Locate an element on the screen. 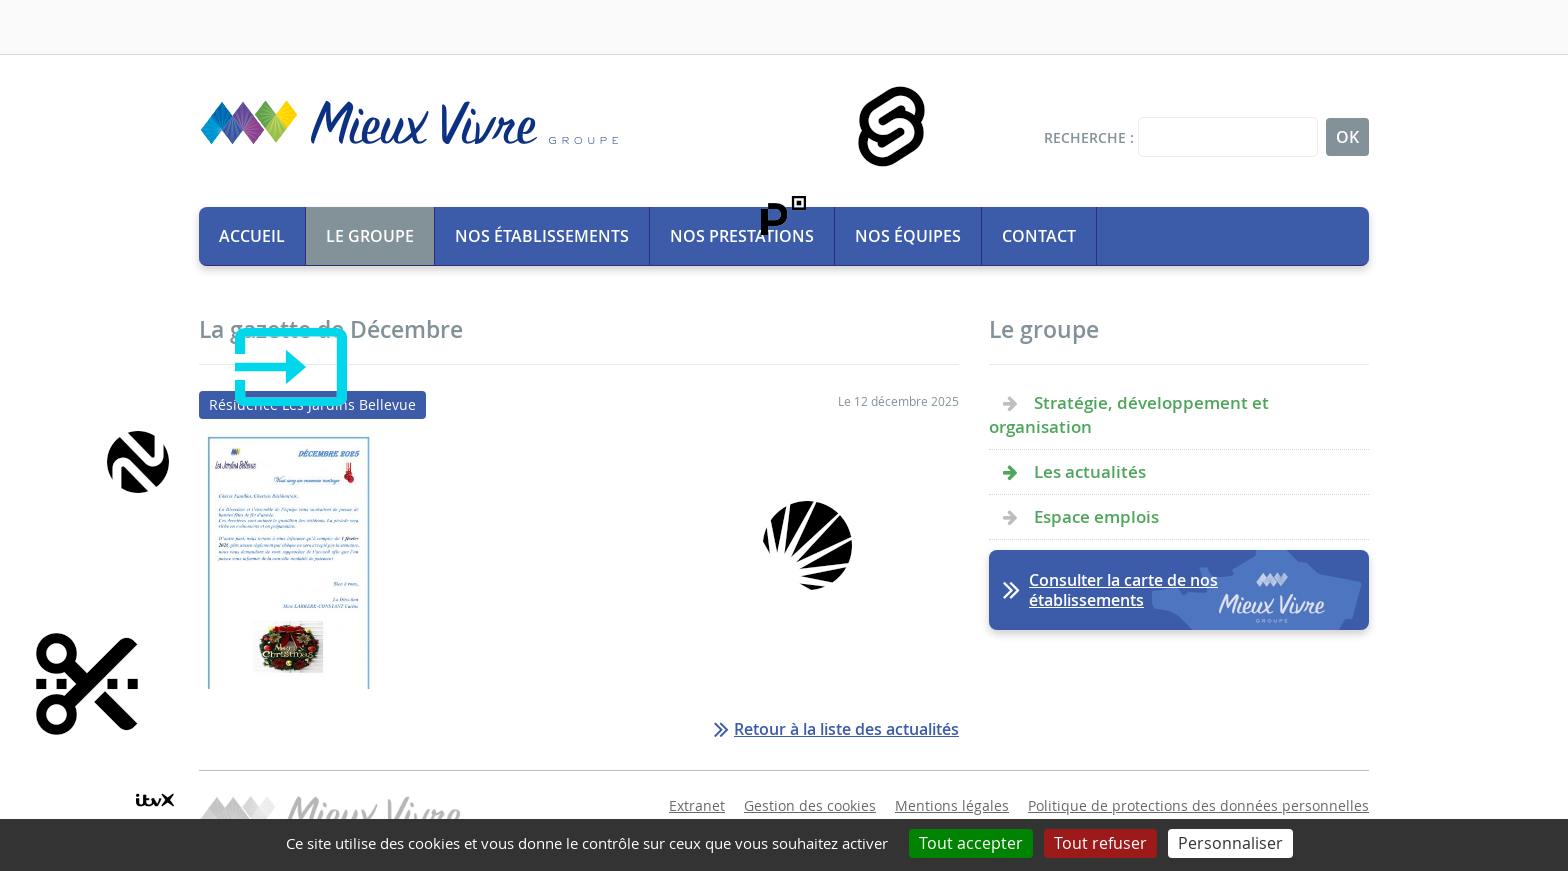 The width and height of the screenshot is (1568, 871). typer app logo is located at coordinates (291, 367).